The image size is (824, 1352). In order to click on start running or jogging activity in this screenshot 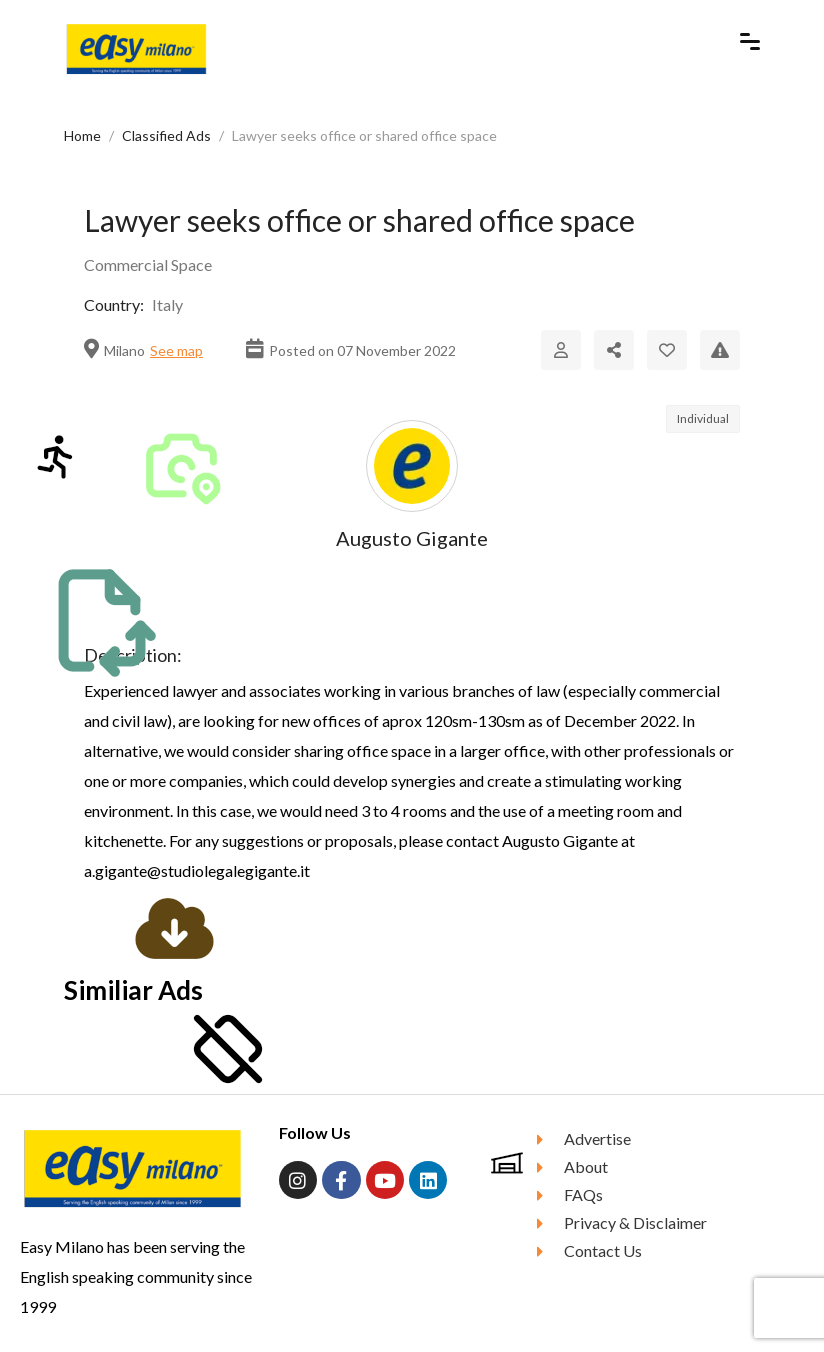, I will do `click(57, 457)`.